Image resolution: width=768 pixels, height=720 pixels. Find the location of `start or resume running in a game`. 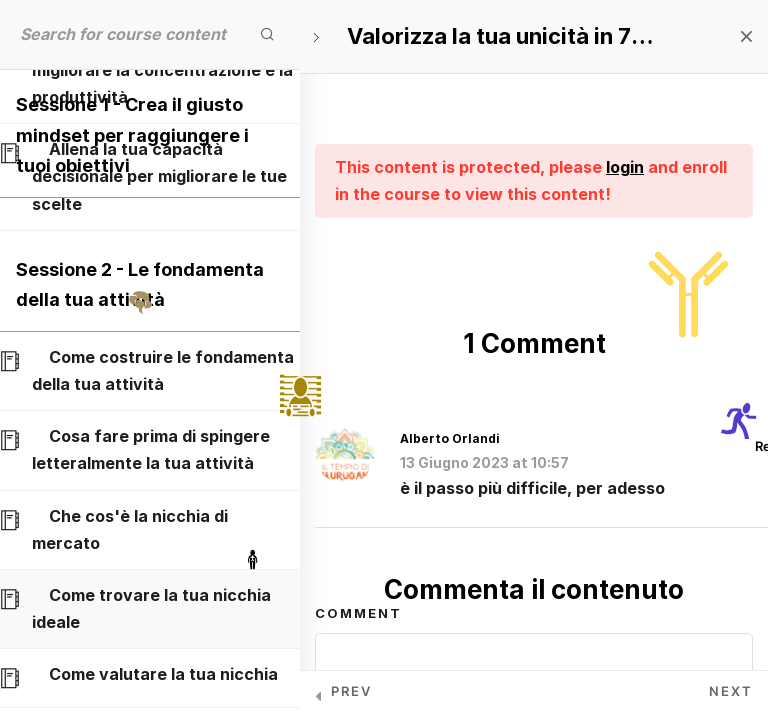

start or resume running in a game is located at coordinates (738, 420).